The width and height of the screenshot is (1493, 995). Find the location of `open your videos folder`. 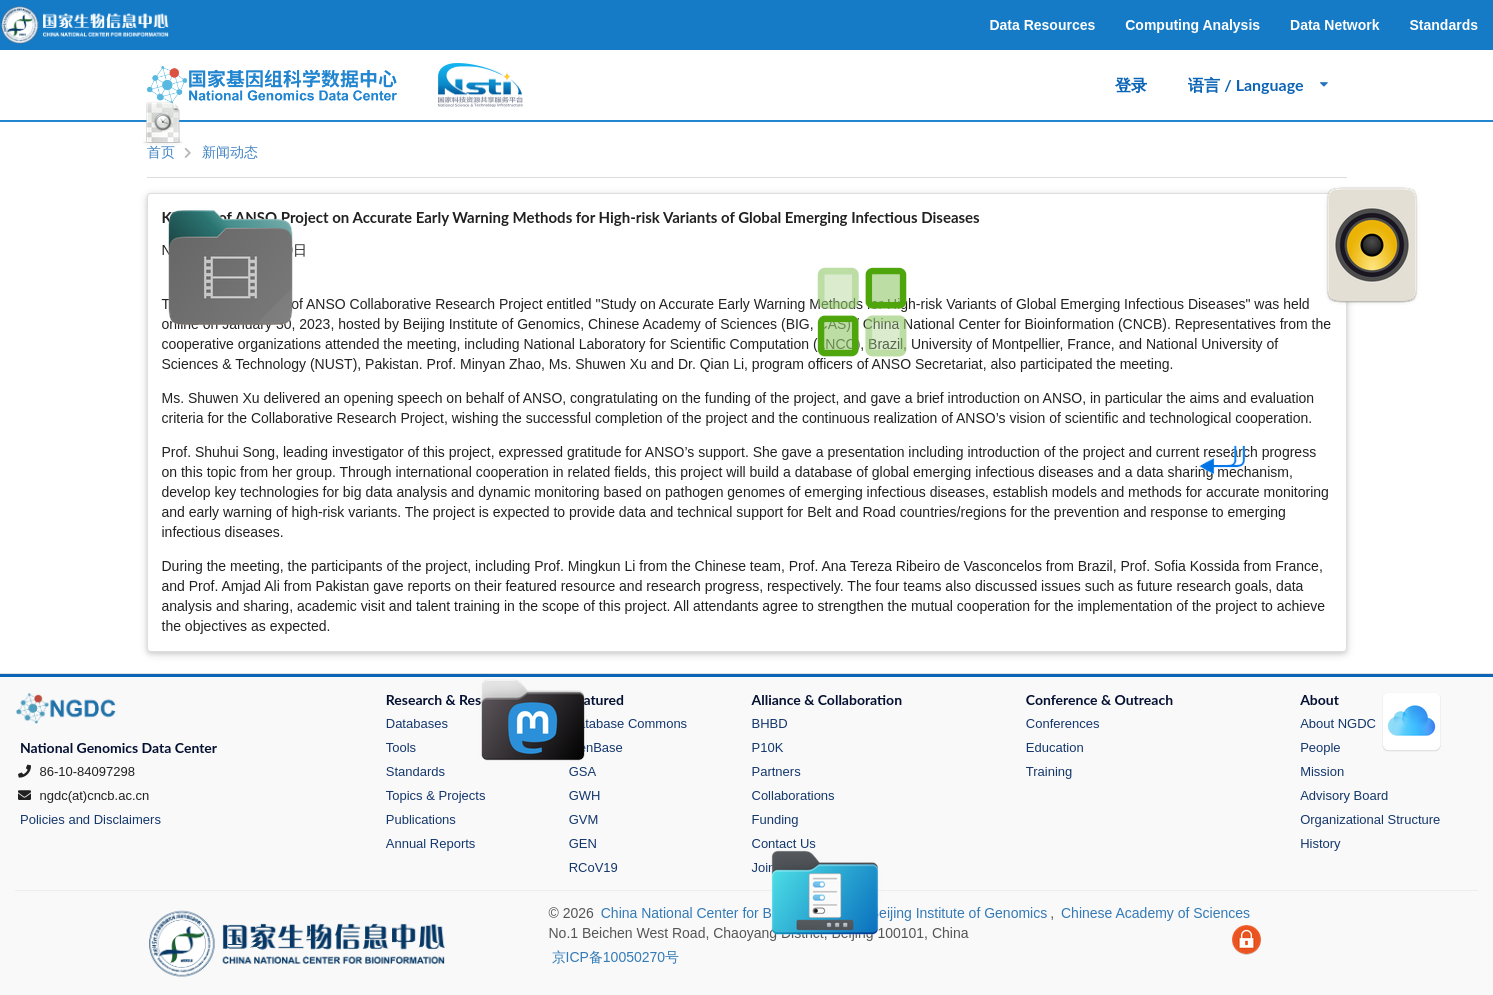

open your videos folder is located at coordinates (230, 267).